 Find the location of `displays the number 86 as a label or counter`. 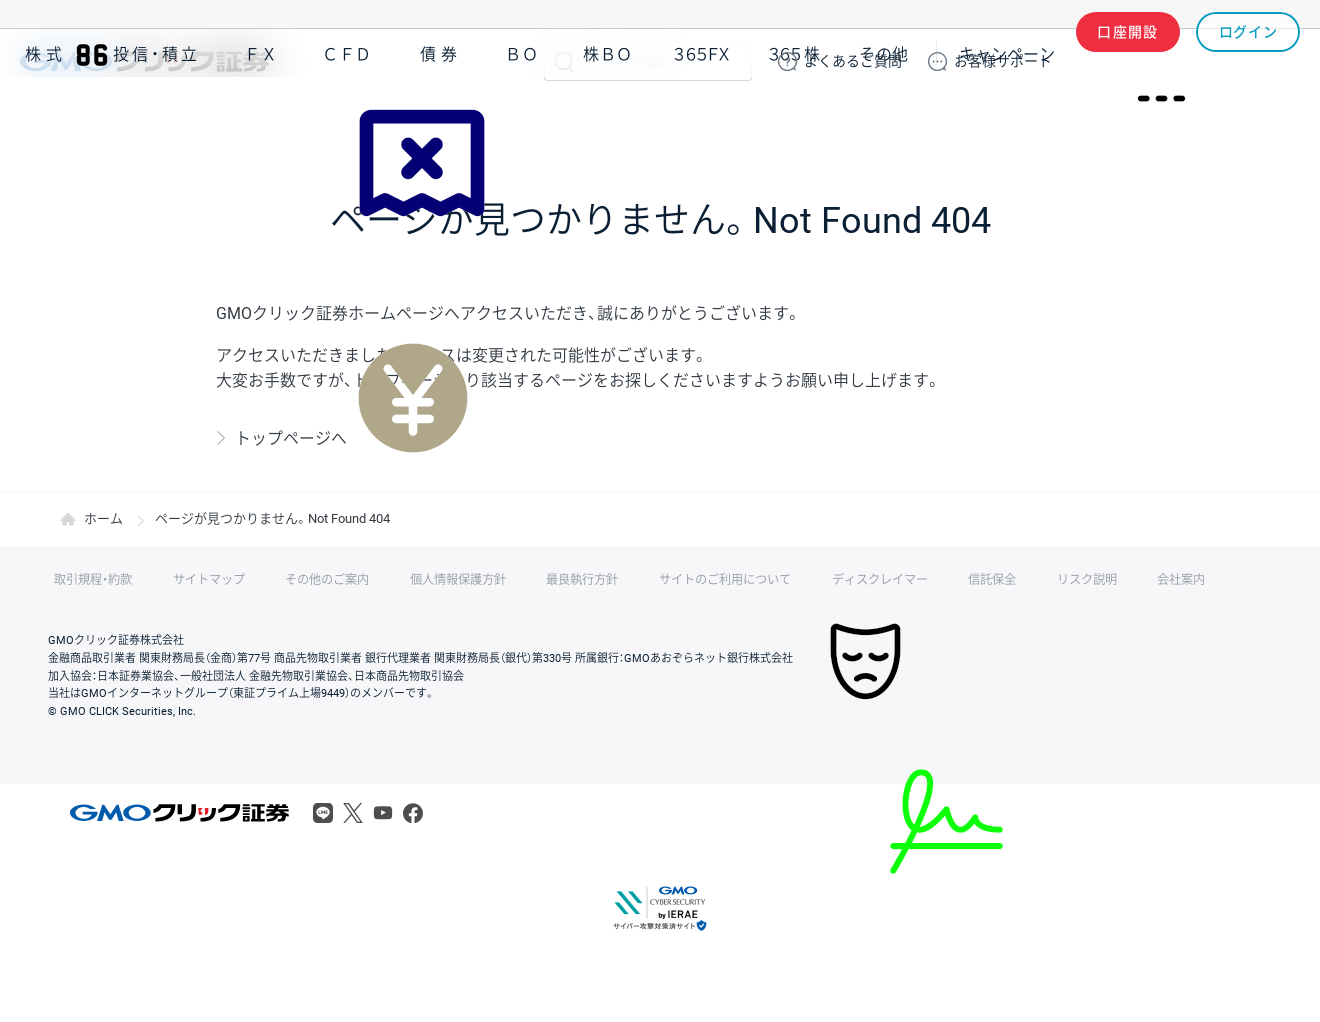

displays the number 86 as a label or counter is located at coordinates (92, 55).